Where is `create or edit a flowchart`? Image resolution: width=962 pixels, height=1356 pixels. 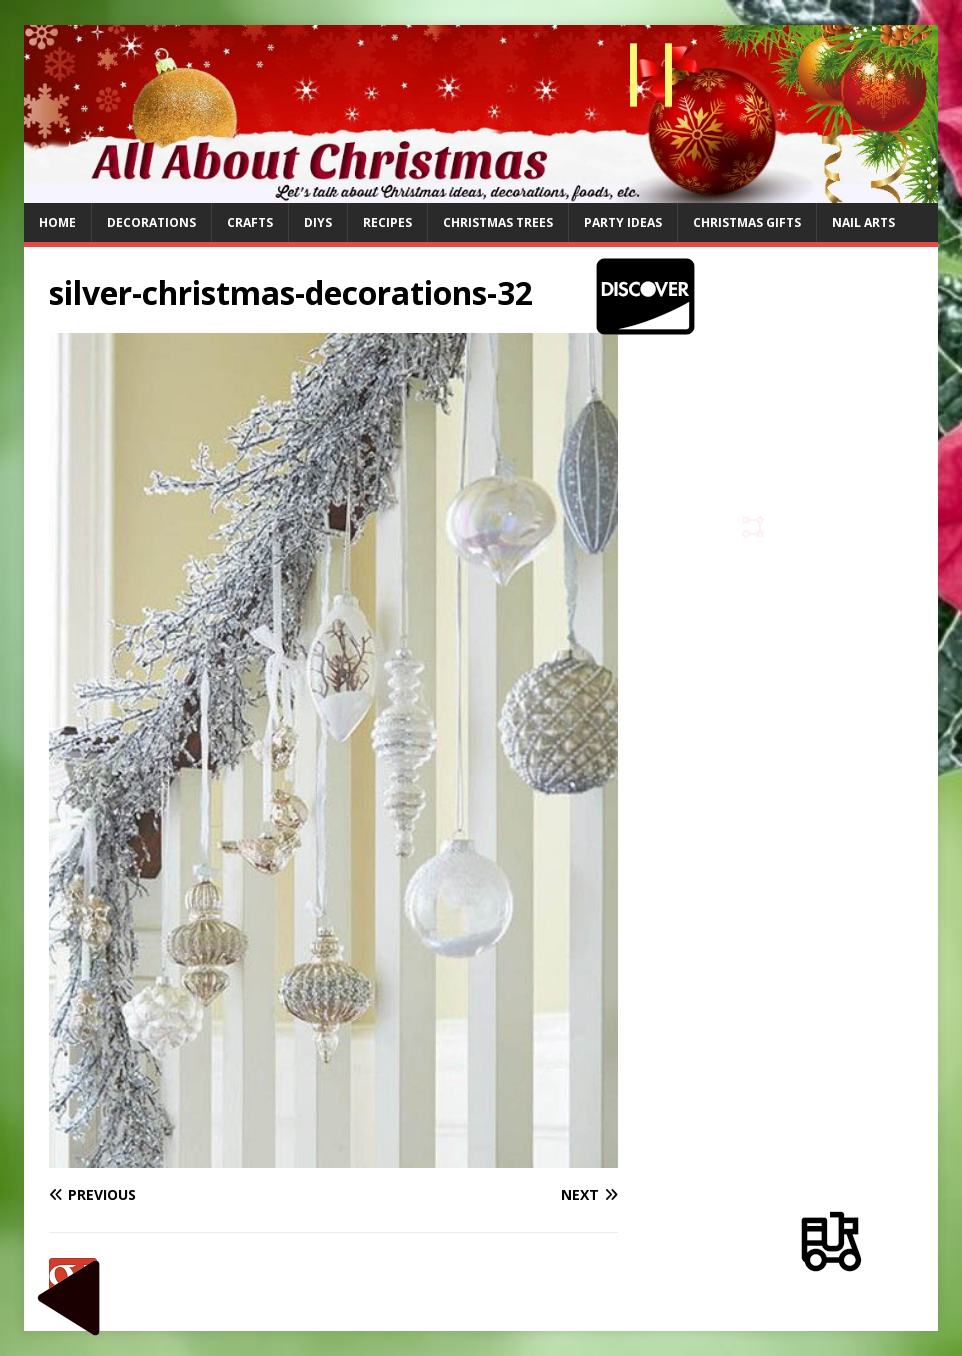 create or edit a flowchart is located at coordinates (753, 527).